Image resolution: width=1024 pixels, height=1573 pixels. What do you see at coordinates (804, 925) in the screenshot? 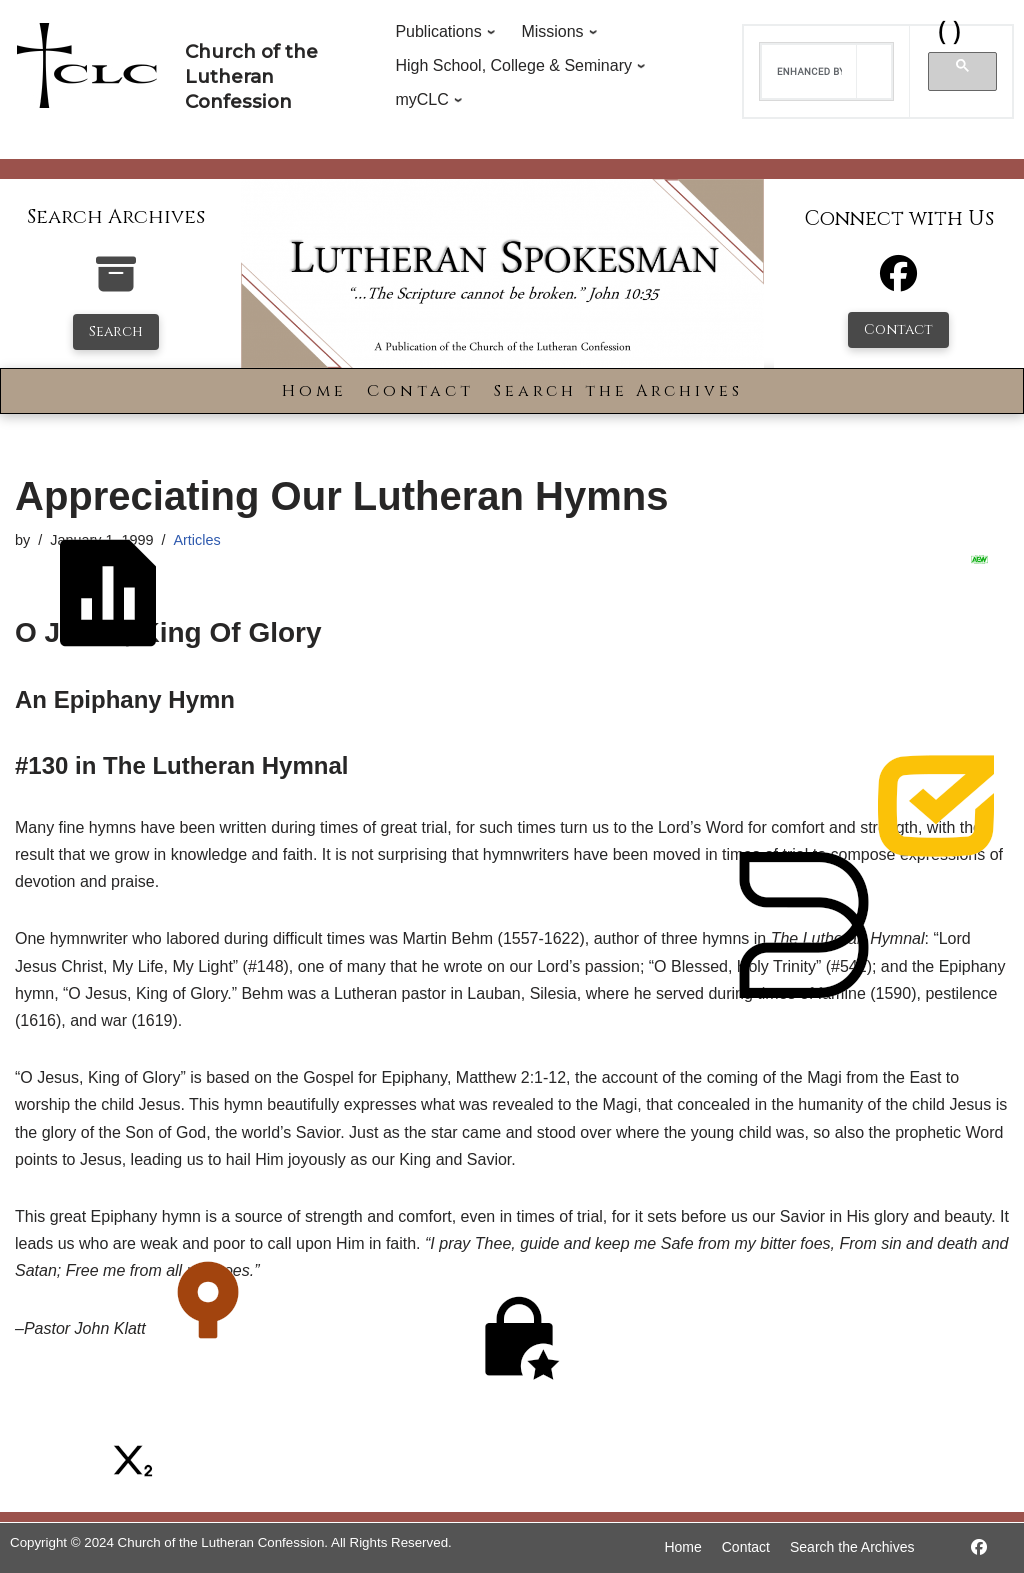
I see `bluesound brand logo` at bounding box center [804, 925].